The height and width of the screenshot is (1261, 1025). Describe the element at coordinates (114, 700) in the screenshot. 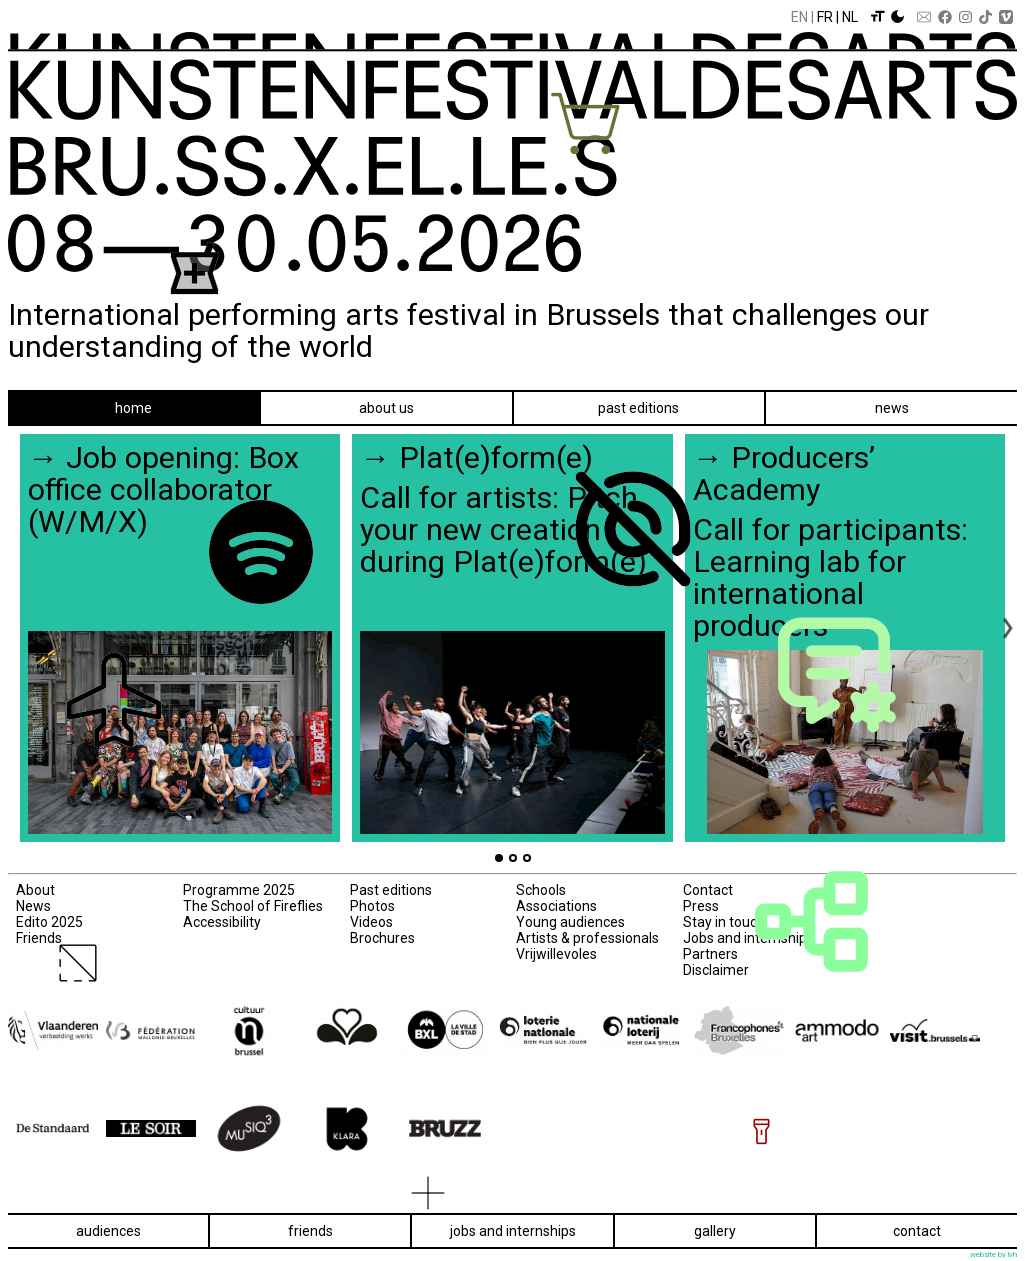

I see `enable airplane mode` at that location.